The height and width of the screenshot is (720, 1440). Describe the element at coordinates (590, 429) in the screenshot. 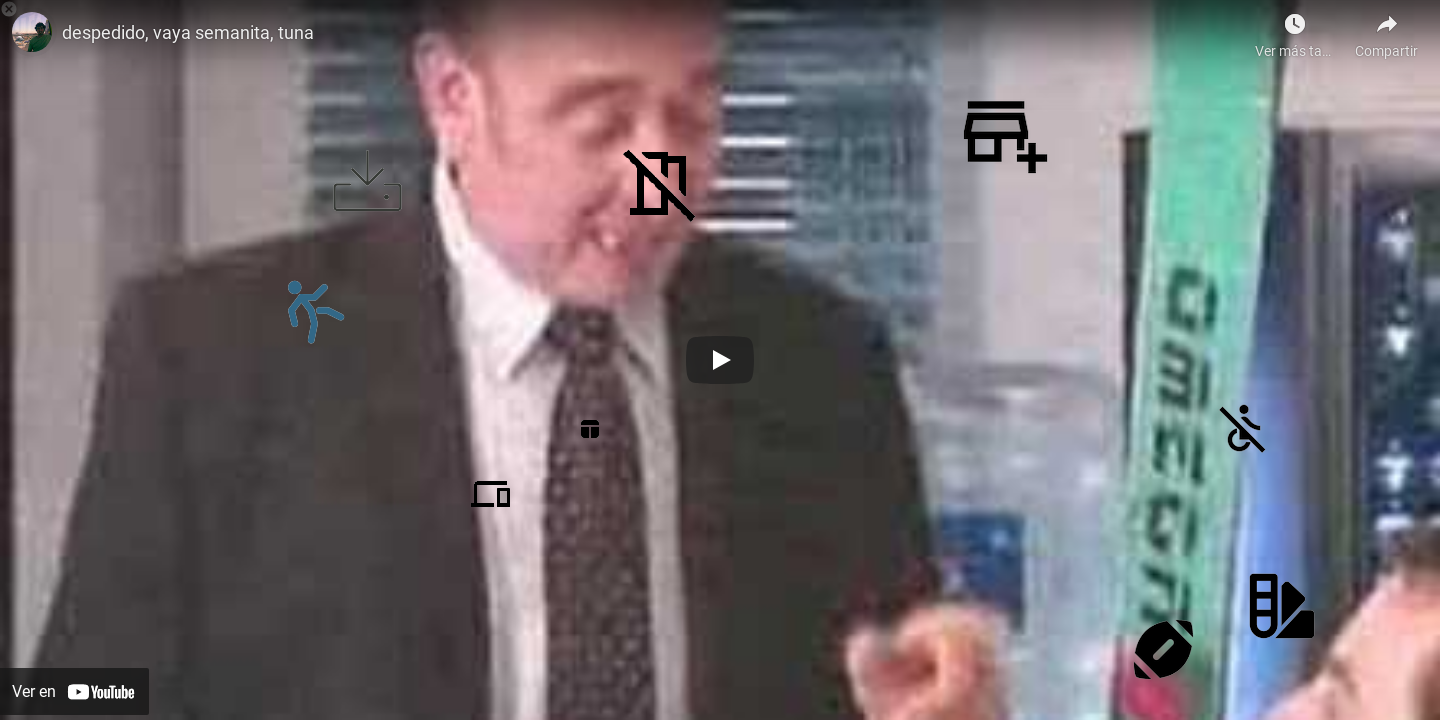

I see `change page layout or view` at that location.